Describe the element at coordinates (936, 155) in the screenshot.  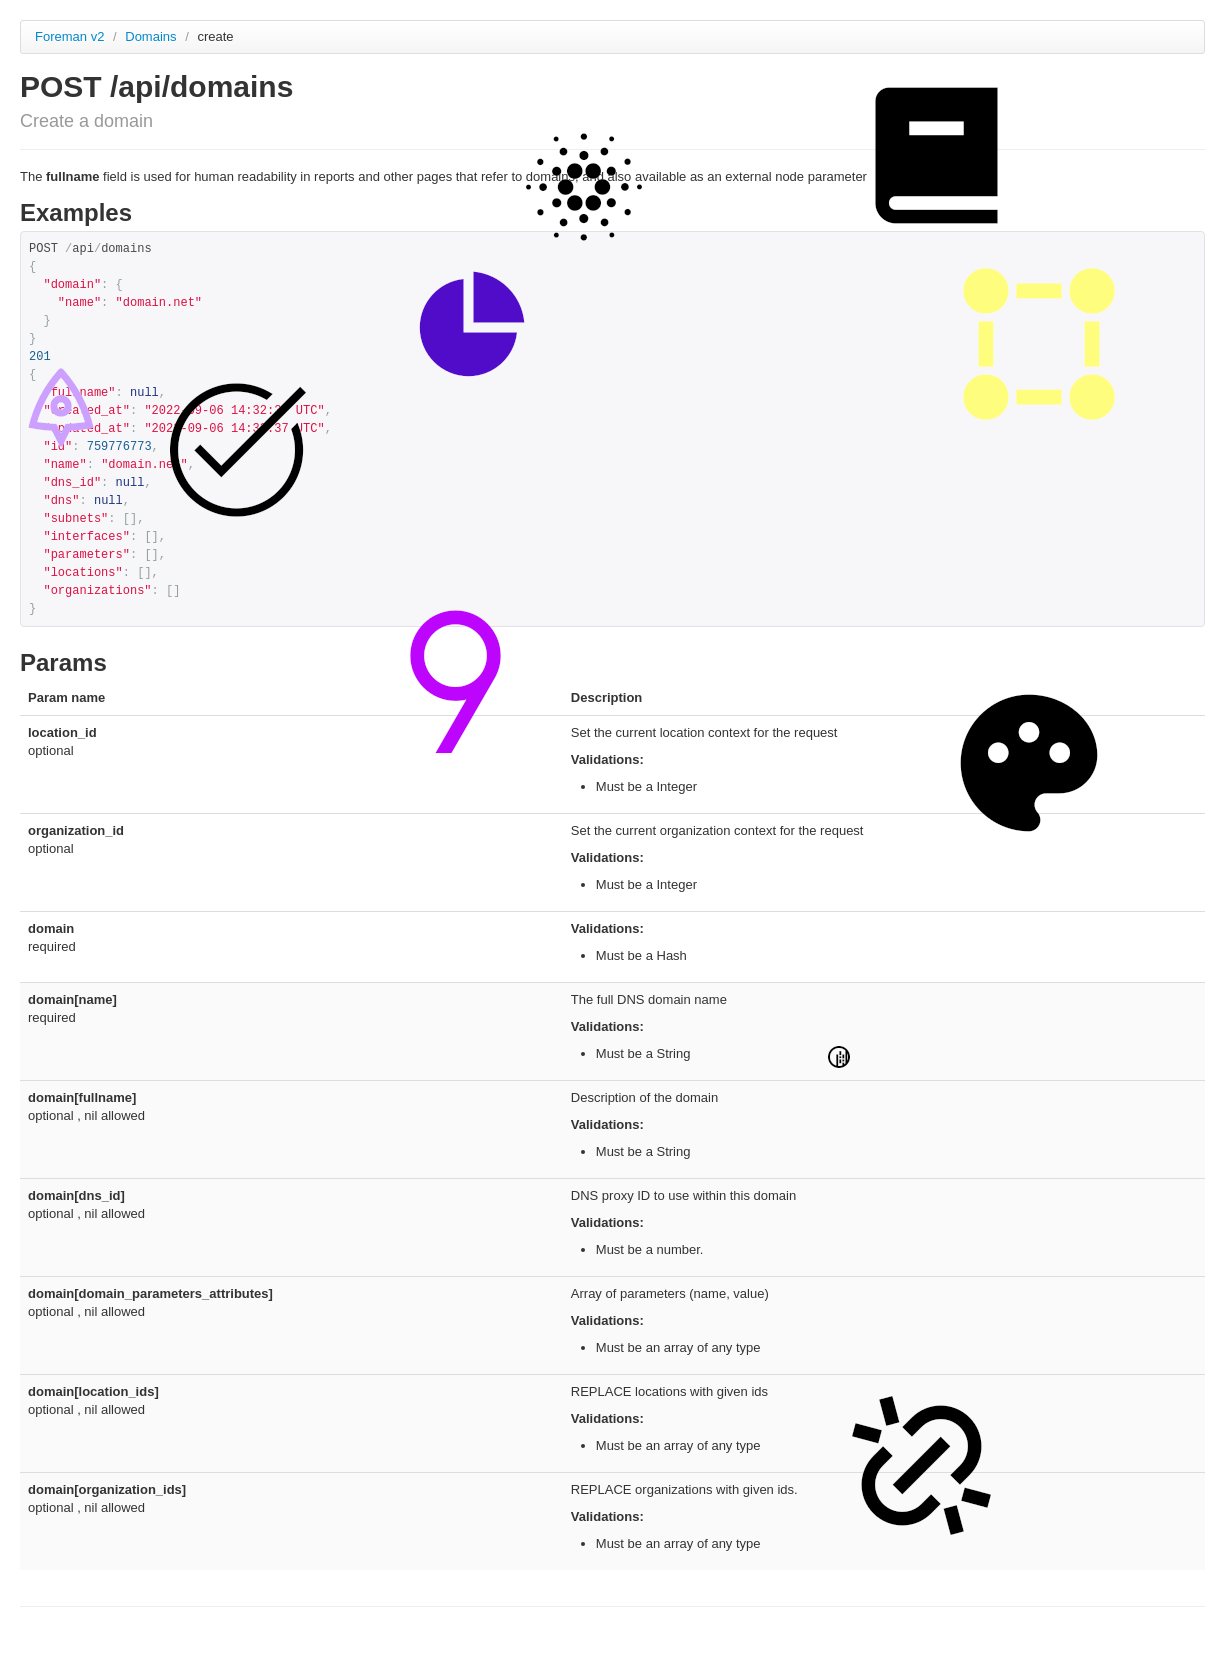
I see `open a book or reading app` at that location.